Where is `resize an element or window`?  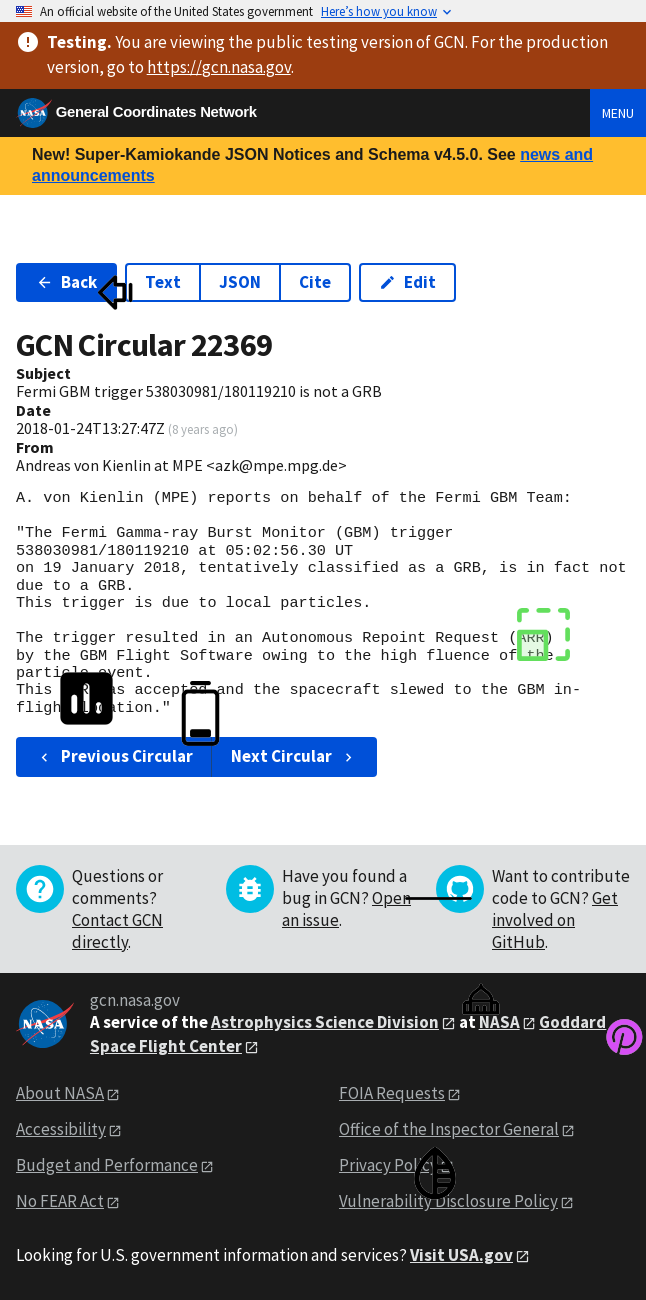 resize an element or window is located at coordinates (543, 634).